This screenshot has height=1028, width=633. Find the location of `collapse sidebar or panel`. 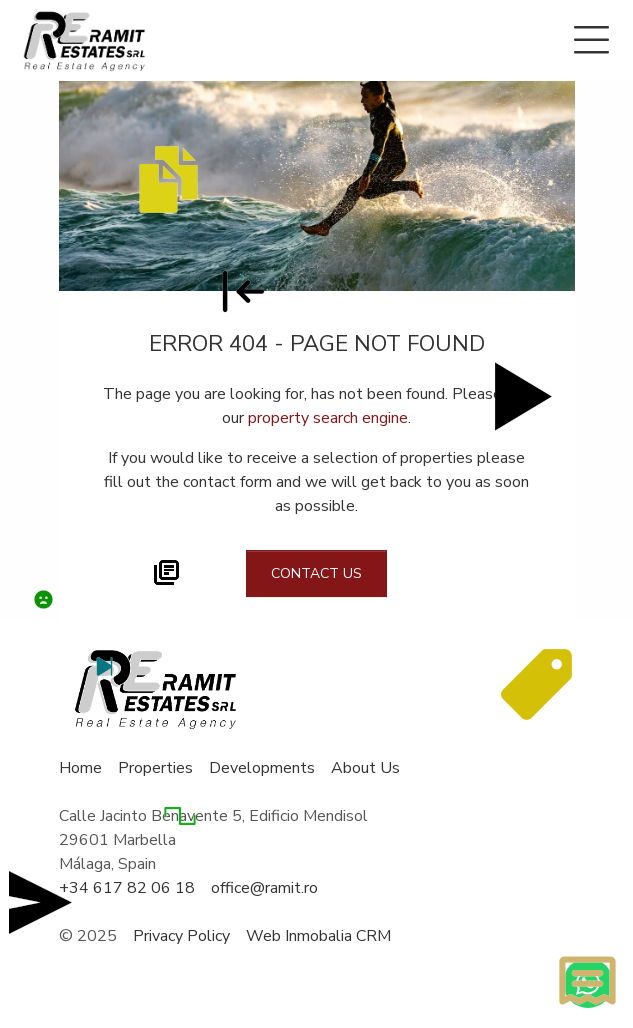

collapse sidebar or panel is located at coordinates (243, 291).